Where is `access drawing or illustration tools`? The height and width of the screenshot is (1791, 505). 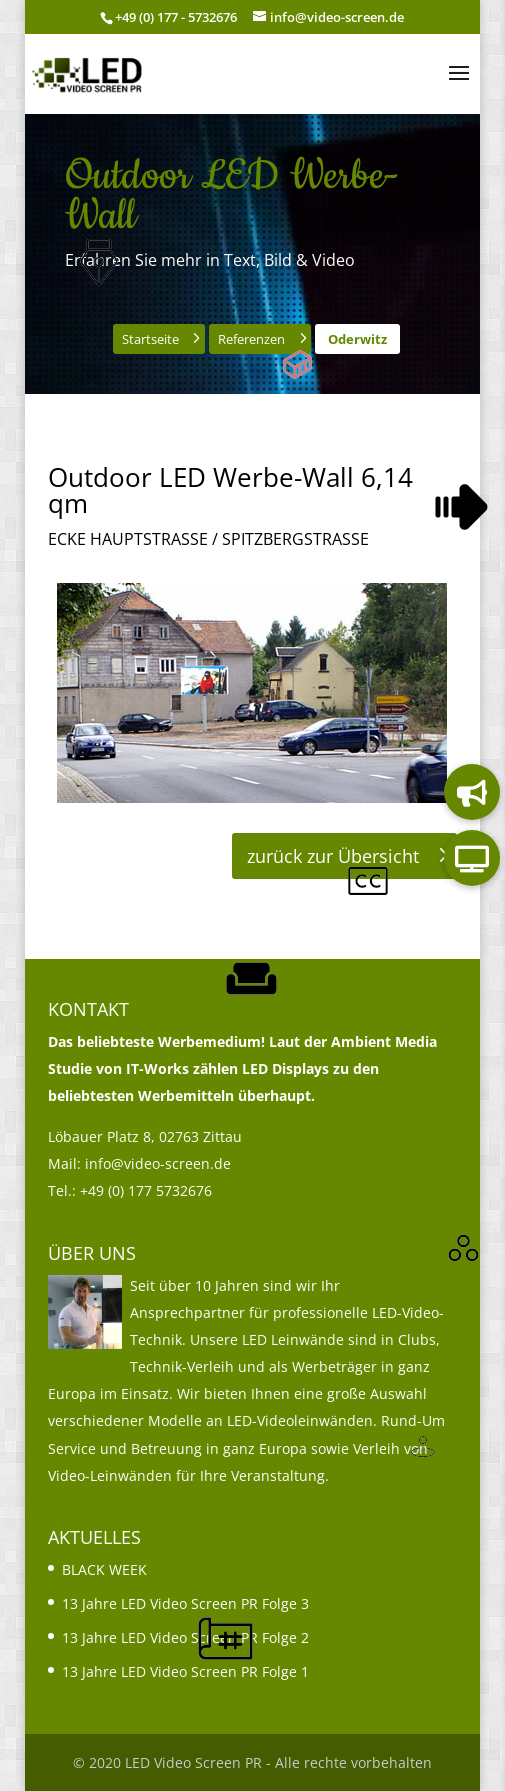 access drawing or illustration tools is located at coordinates (99, 261).